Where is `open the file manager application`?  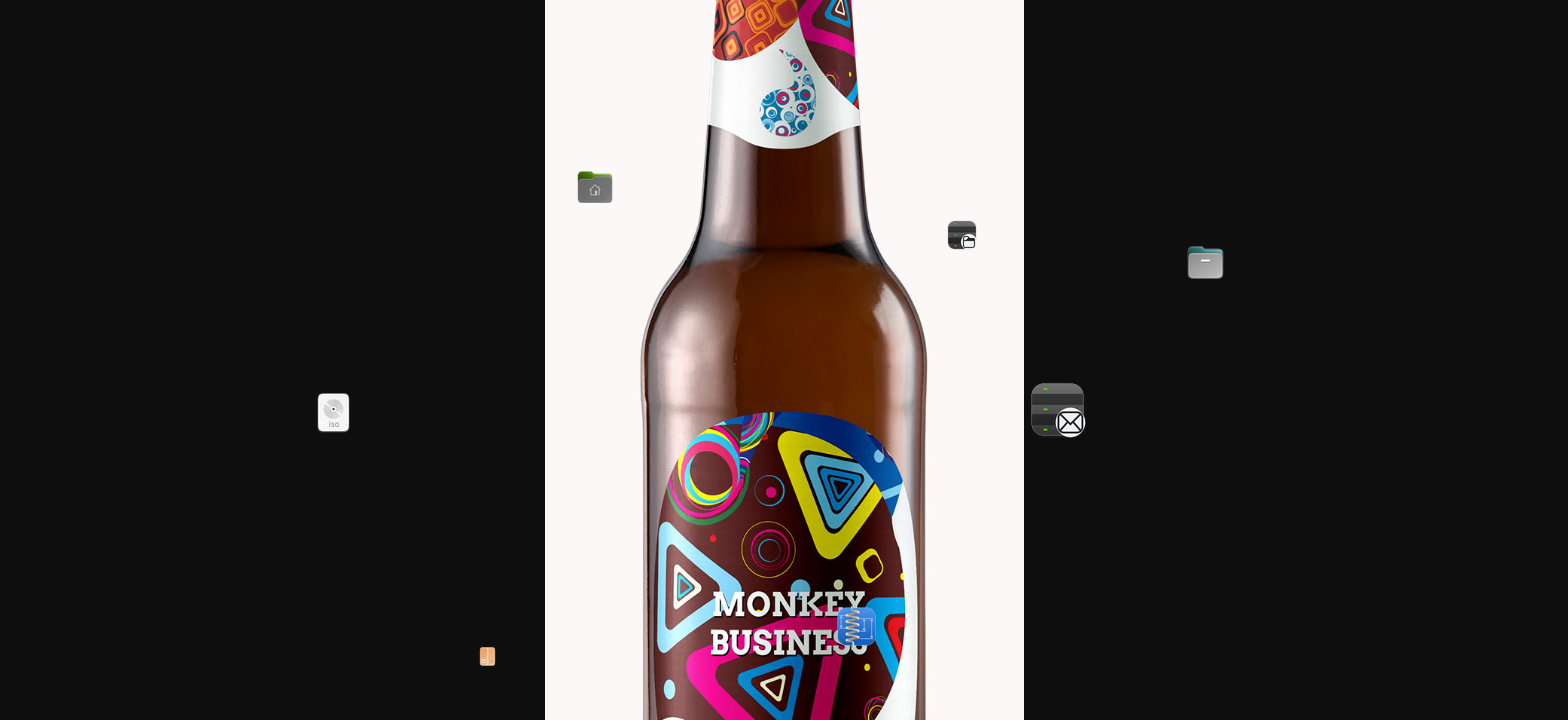 open the file manager application is located at coordinates (1205, 262).